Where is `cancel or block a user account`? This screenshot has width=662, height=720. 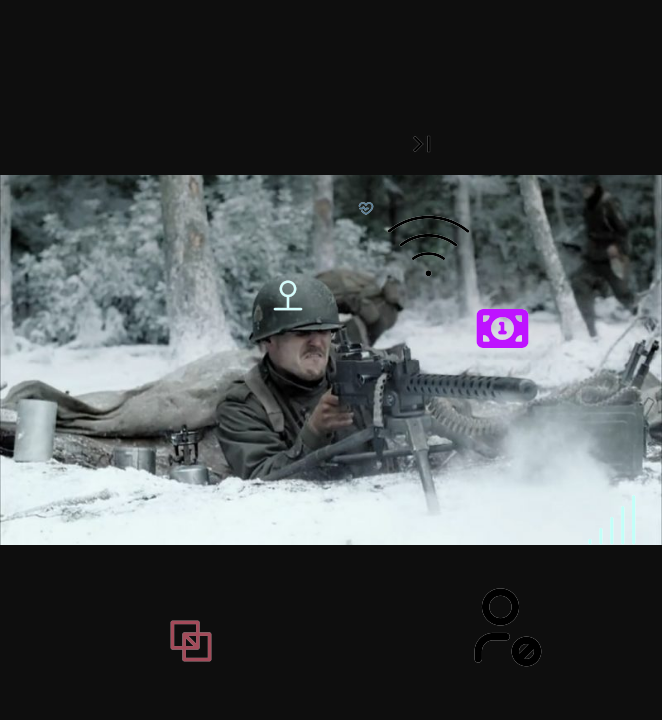 cancel or block a user account is located at coordinates (500, 625).